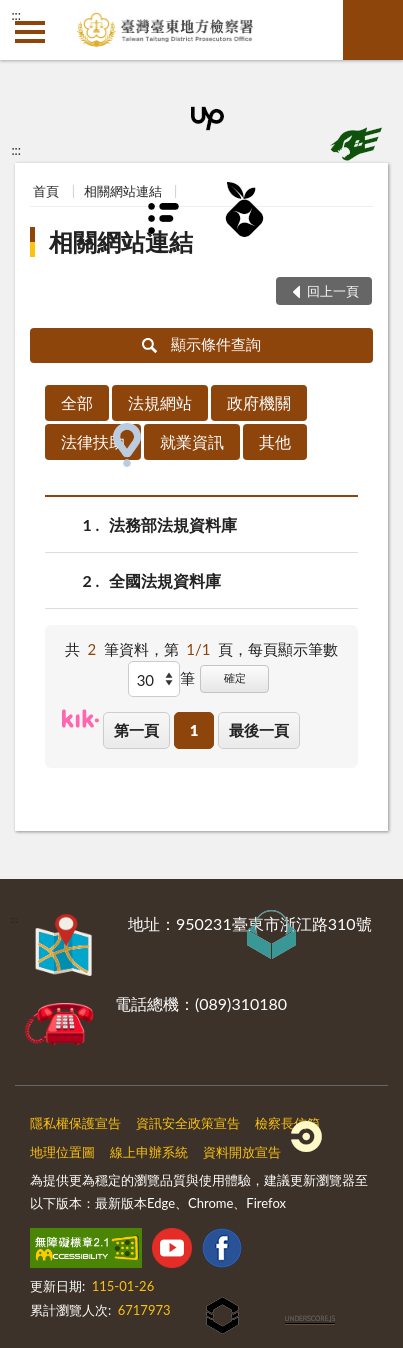 This screenshot has height=1348, width=403. Describe the element at coordinates (207, 118) in the screenshot. I see `open the Upwork app` at that location.